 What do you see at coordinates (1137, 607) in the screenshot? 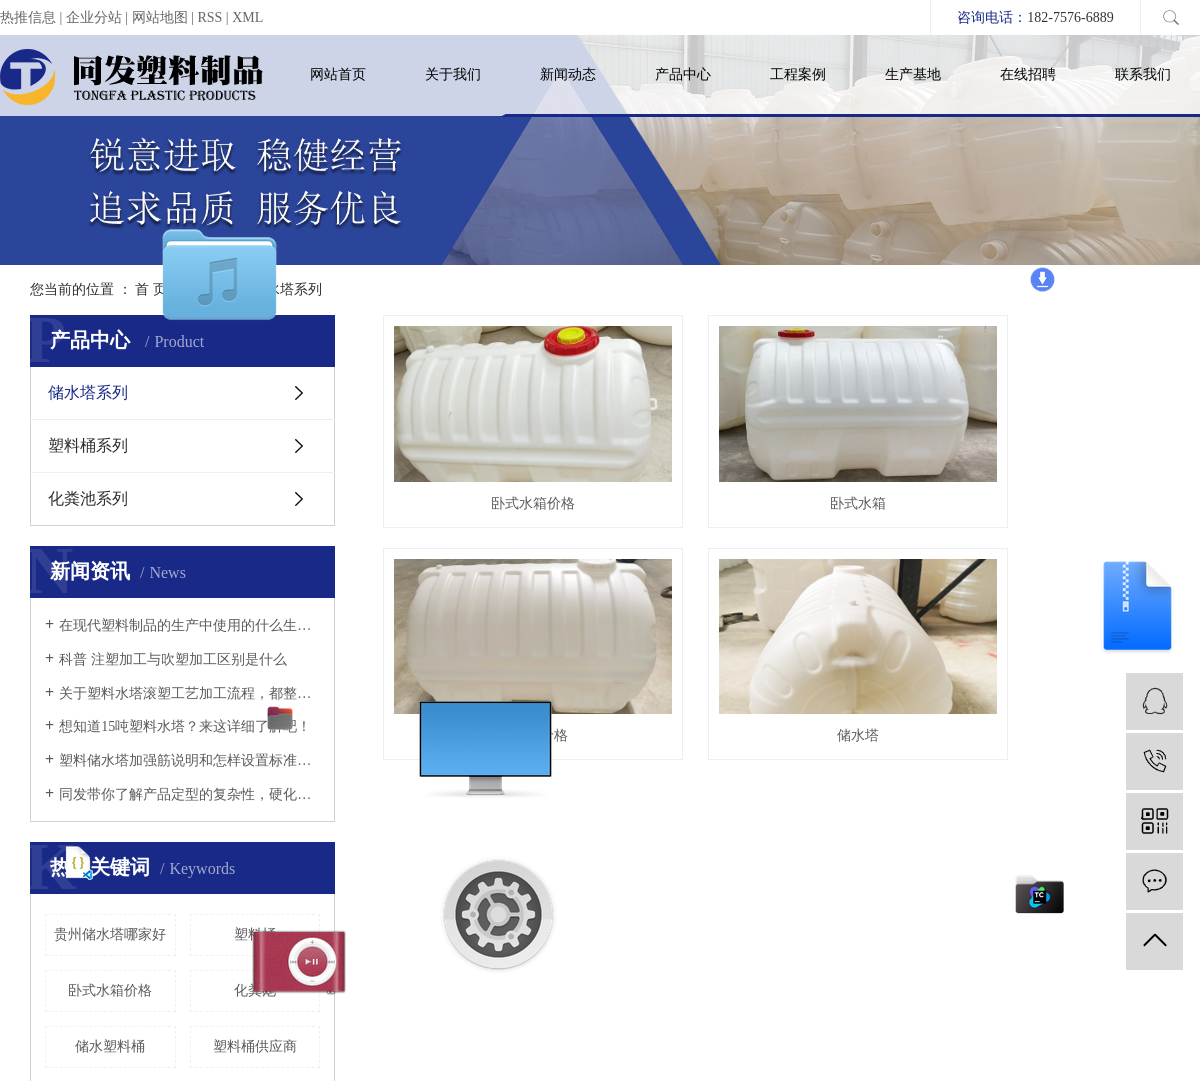
I see `a compressed or archived software file` at bounding box center [1137, 607].